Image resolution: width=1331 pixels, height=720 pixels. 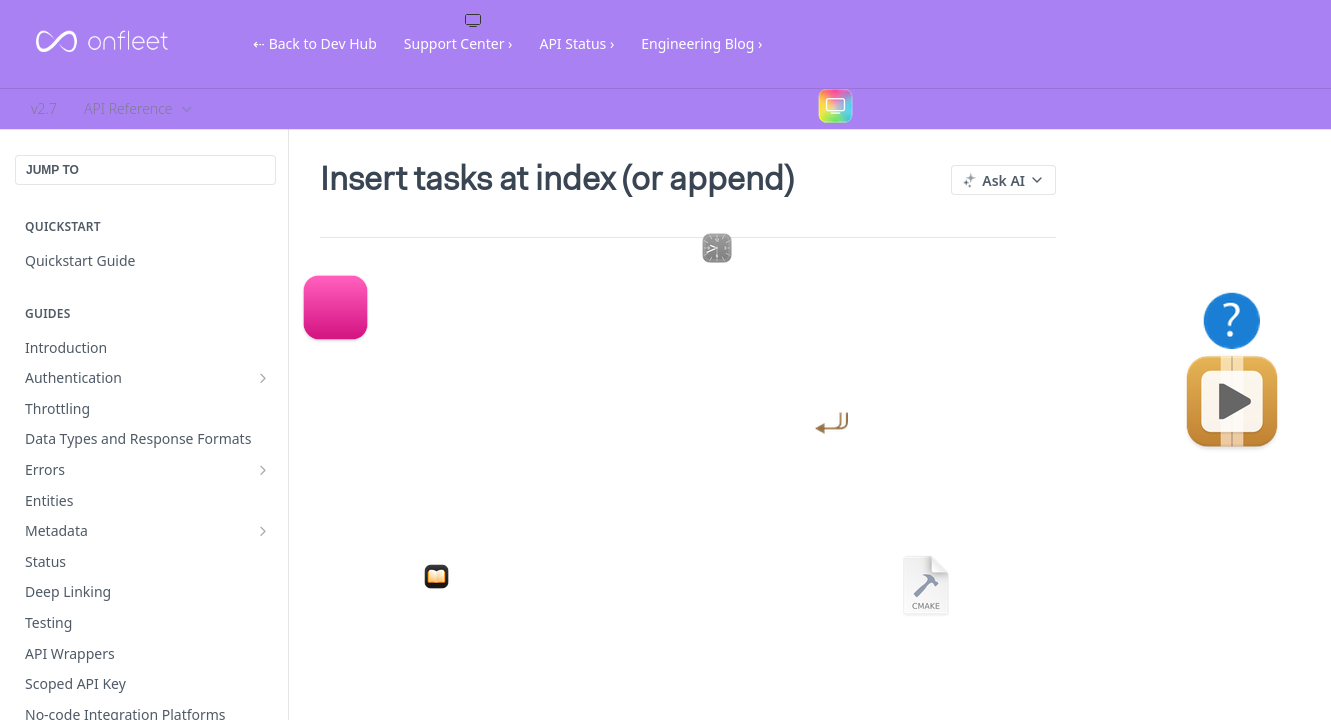 What do you see at coordinates (436, 576) in the screenshot?
I see `open the Books app` at bounding box center [436, 576].